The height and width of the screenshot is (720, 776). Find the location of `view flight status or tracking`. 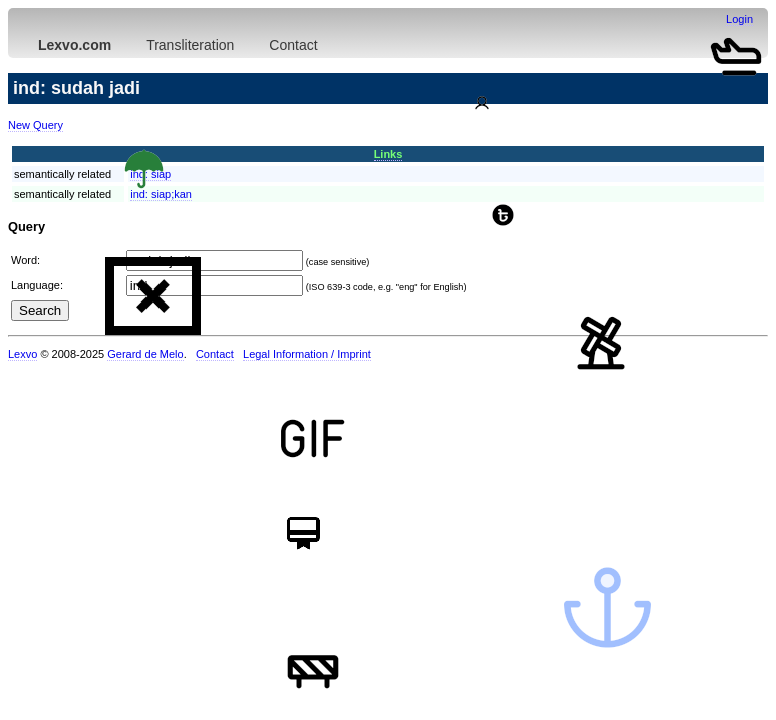

view flight status or tracking is located at coordinates (736, 55).